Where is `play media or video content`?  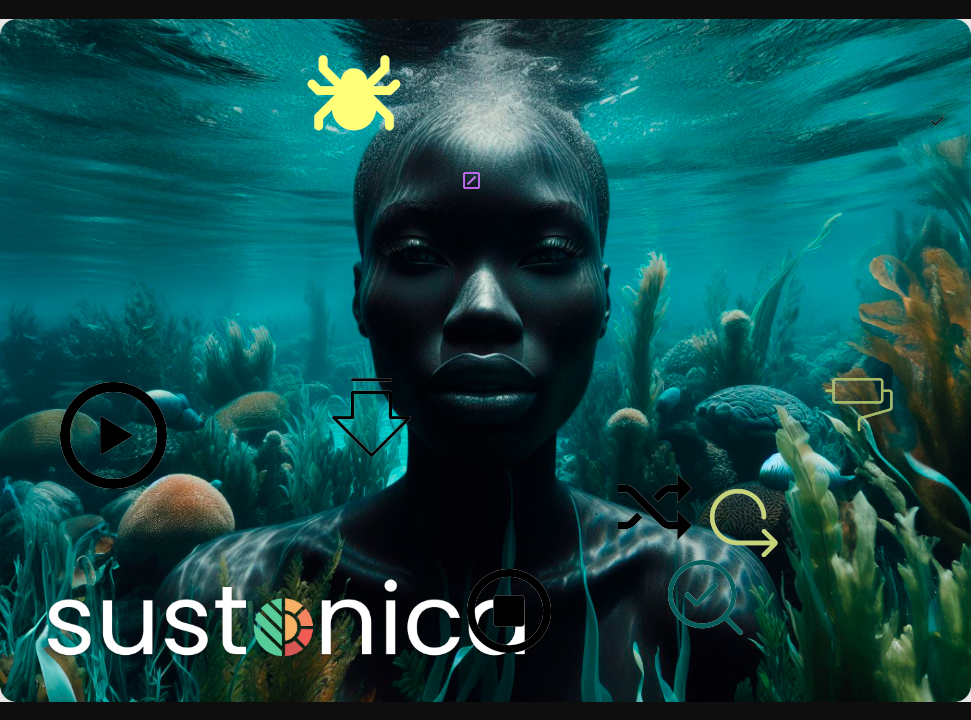
play media or video content is located at coordinates (113, 435).